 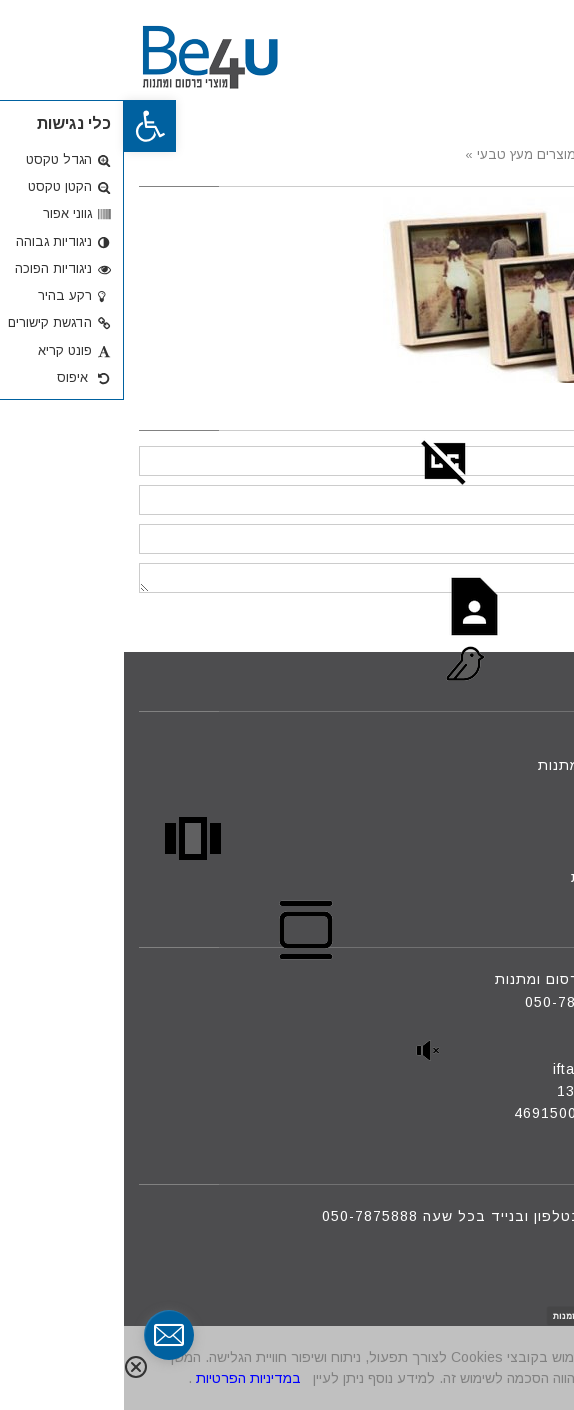 I want to click on view images in a vertical gallery layout, so click(x=306, y=930).